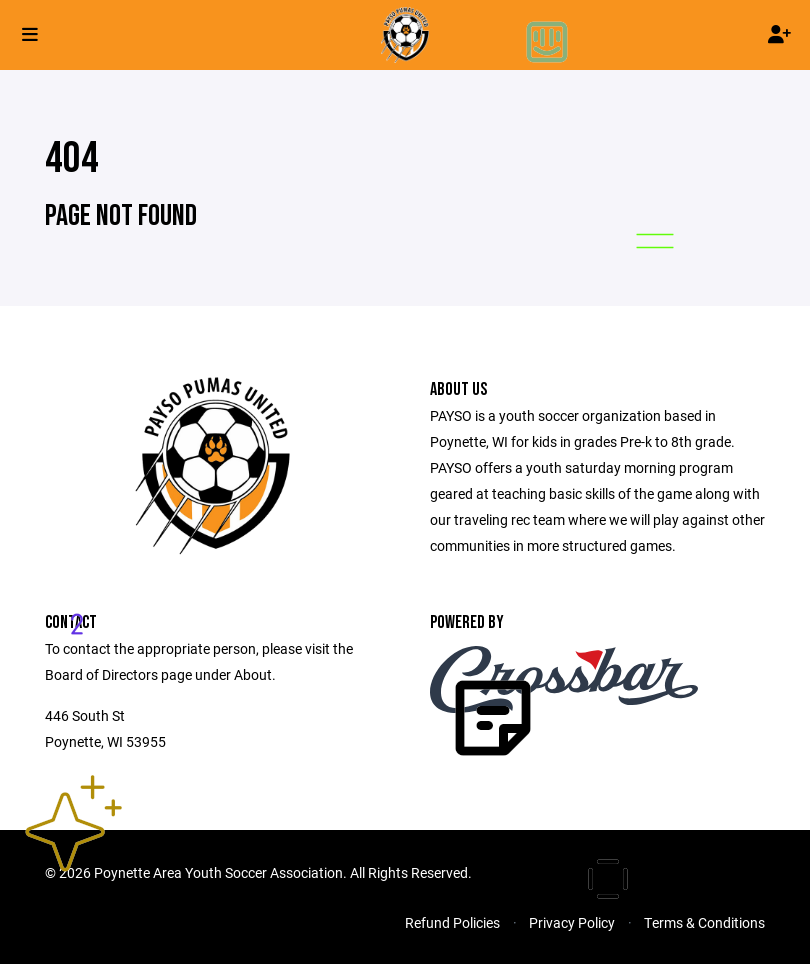 This screenshot has height=964, width=810. Describe the element at coordinates (72, 825) in the screenshot. I see `indicates AI-generated or enhanced content` at that location.